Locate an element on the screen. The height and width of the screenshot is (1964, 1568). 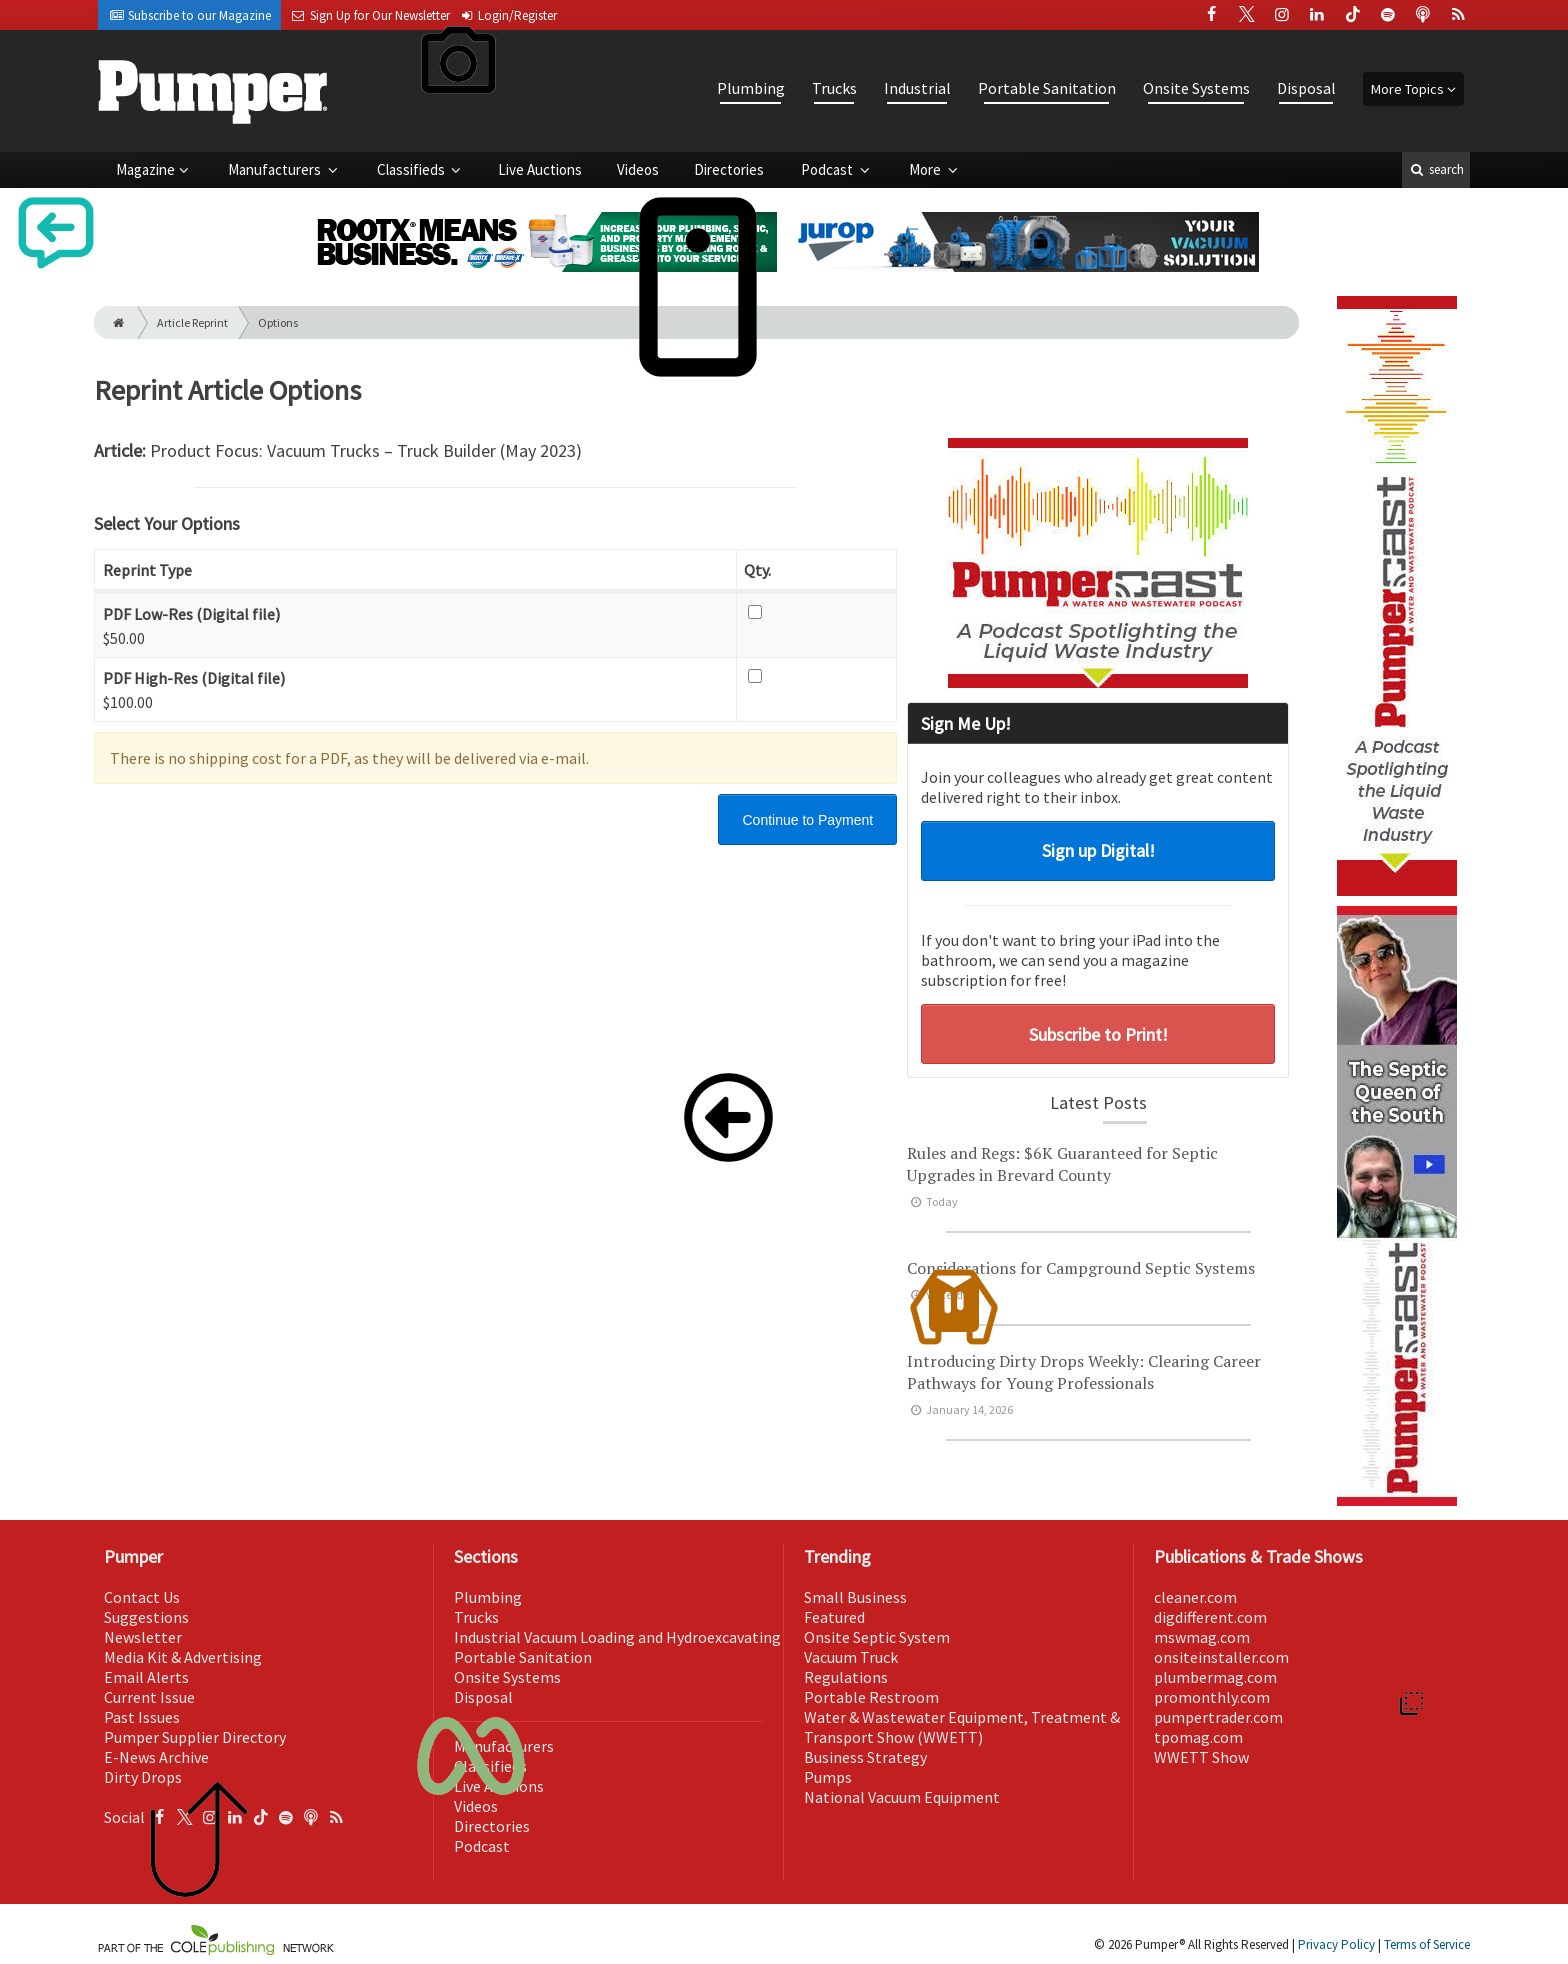
Meta company logo is located at coordinates (471, 1756).